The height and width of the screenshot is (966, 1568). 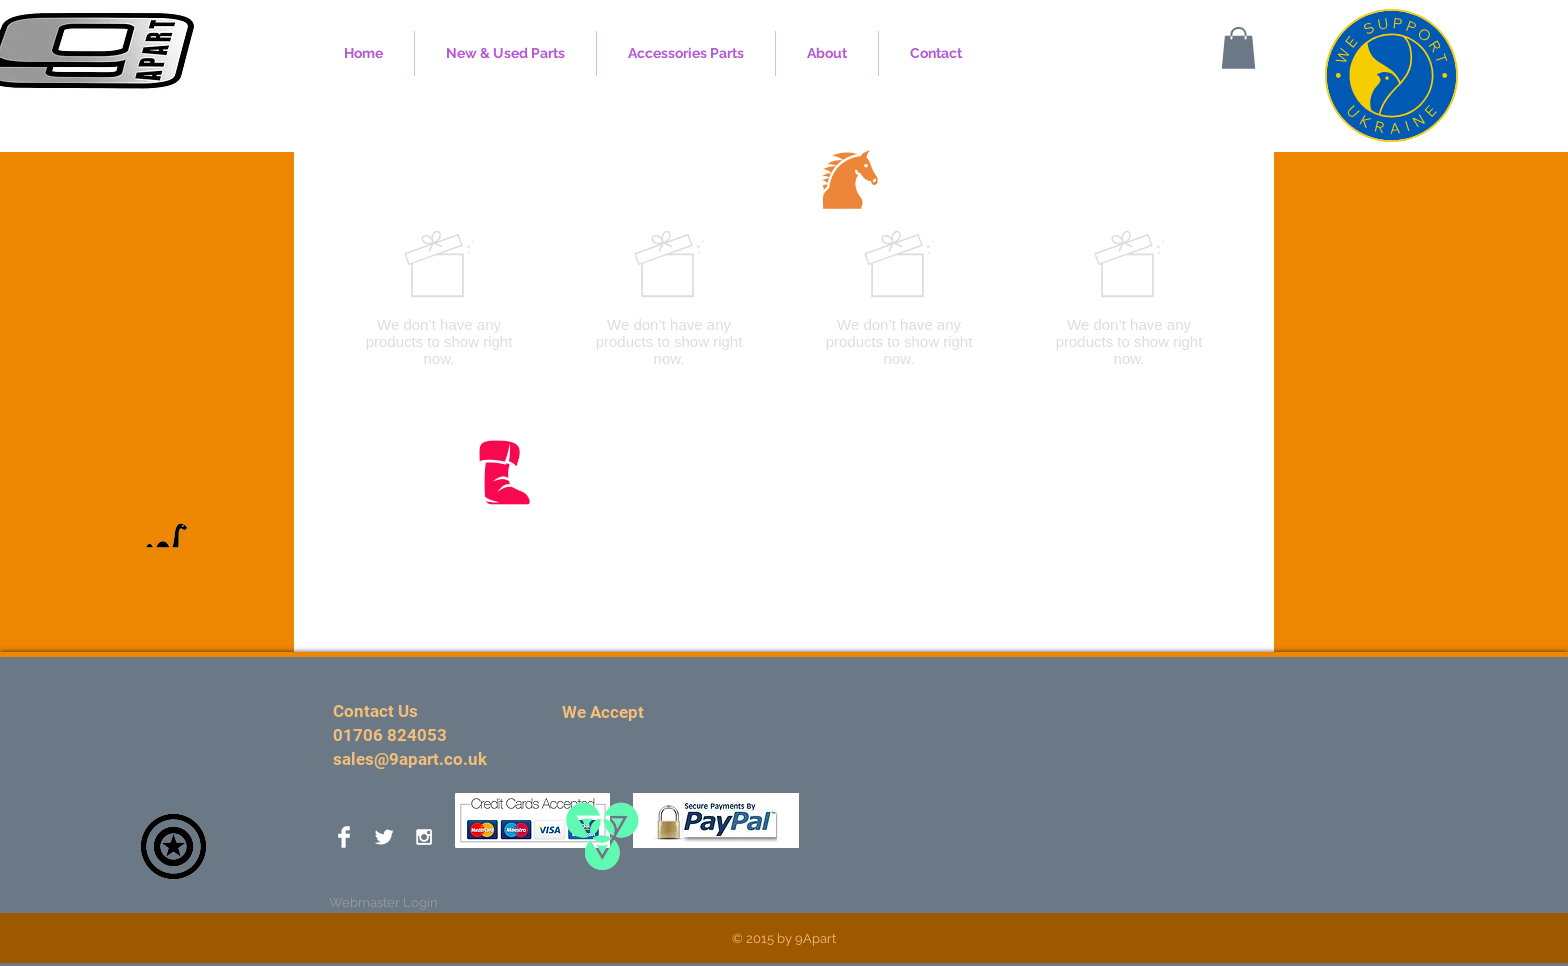 I want to click on represents american or patriotic-themed content, so click(x=173, y=846).